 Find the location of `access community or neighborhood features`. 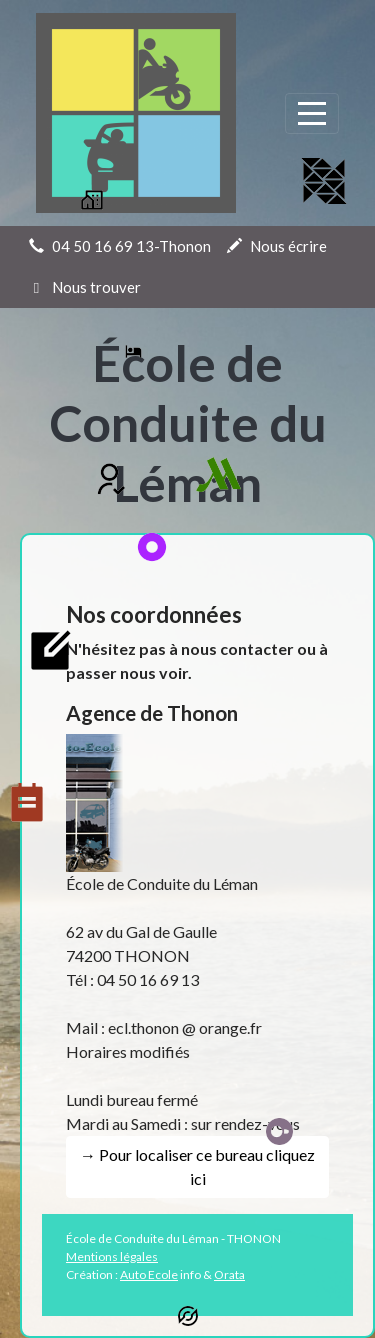

access community or neighborhood features is located at coordinates (92, 200).